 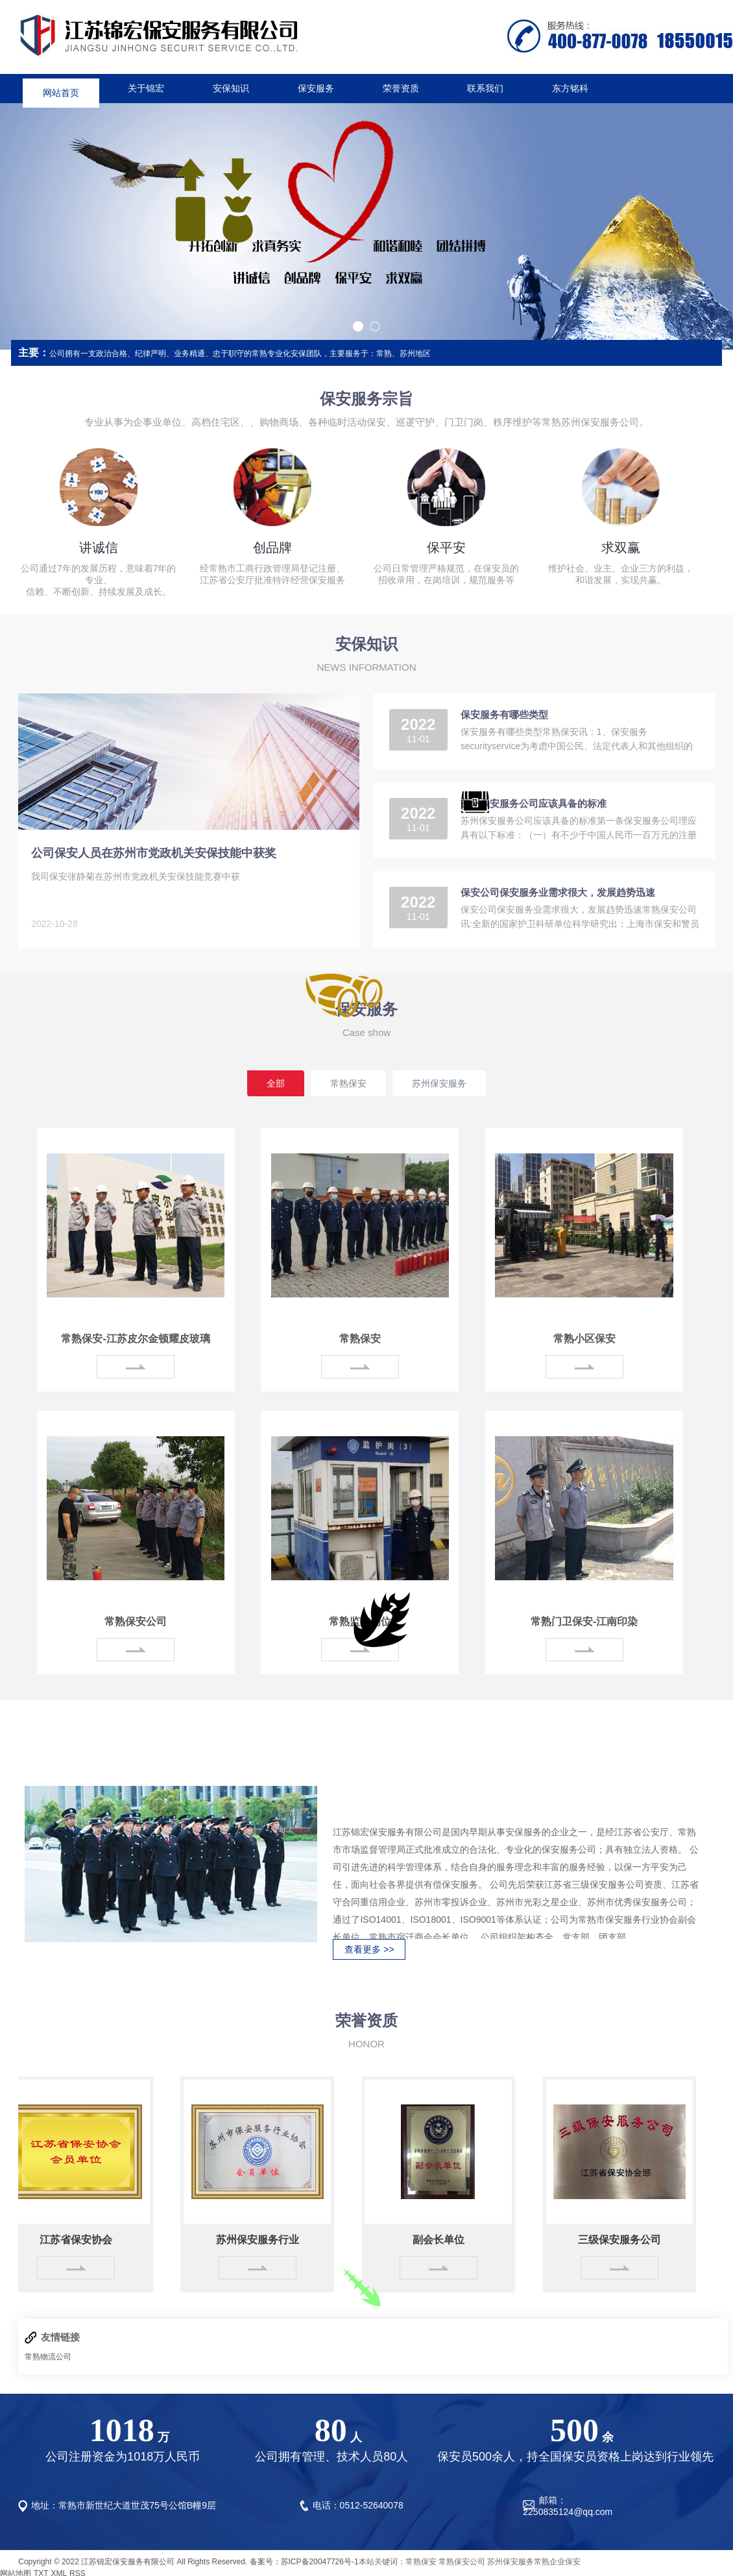 What do you see at coordinates (475, 802) in the screenshot?
I see `open your inventory or storage` at bounding box center [475, 802].